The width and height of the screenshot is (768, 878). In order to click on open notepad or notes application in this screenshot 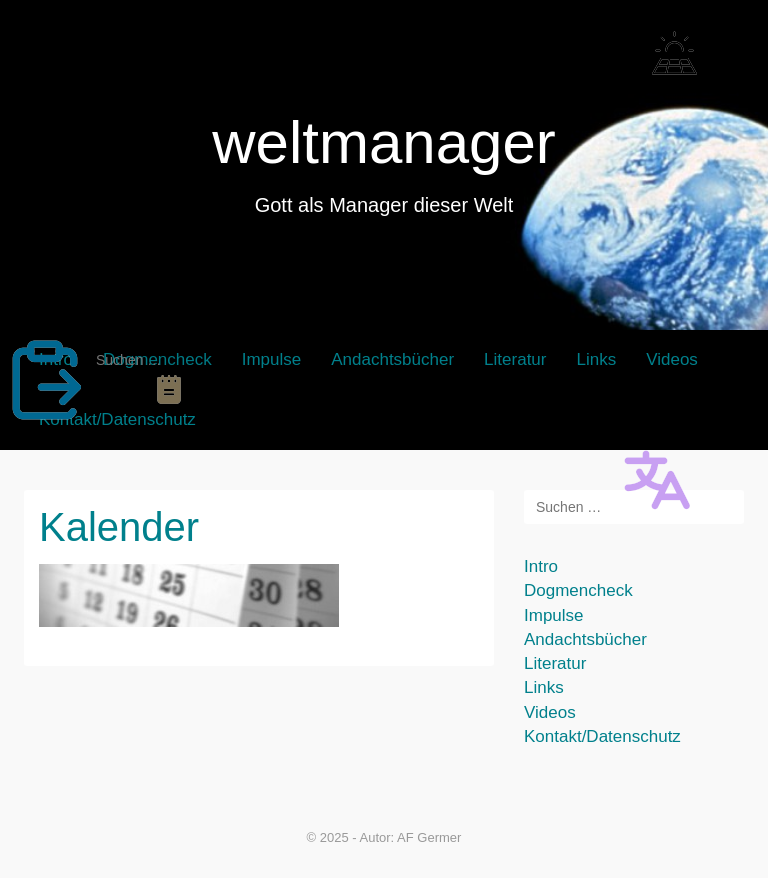, I will do `click(169, 390)`.